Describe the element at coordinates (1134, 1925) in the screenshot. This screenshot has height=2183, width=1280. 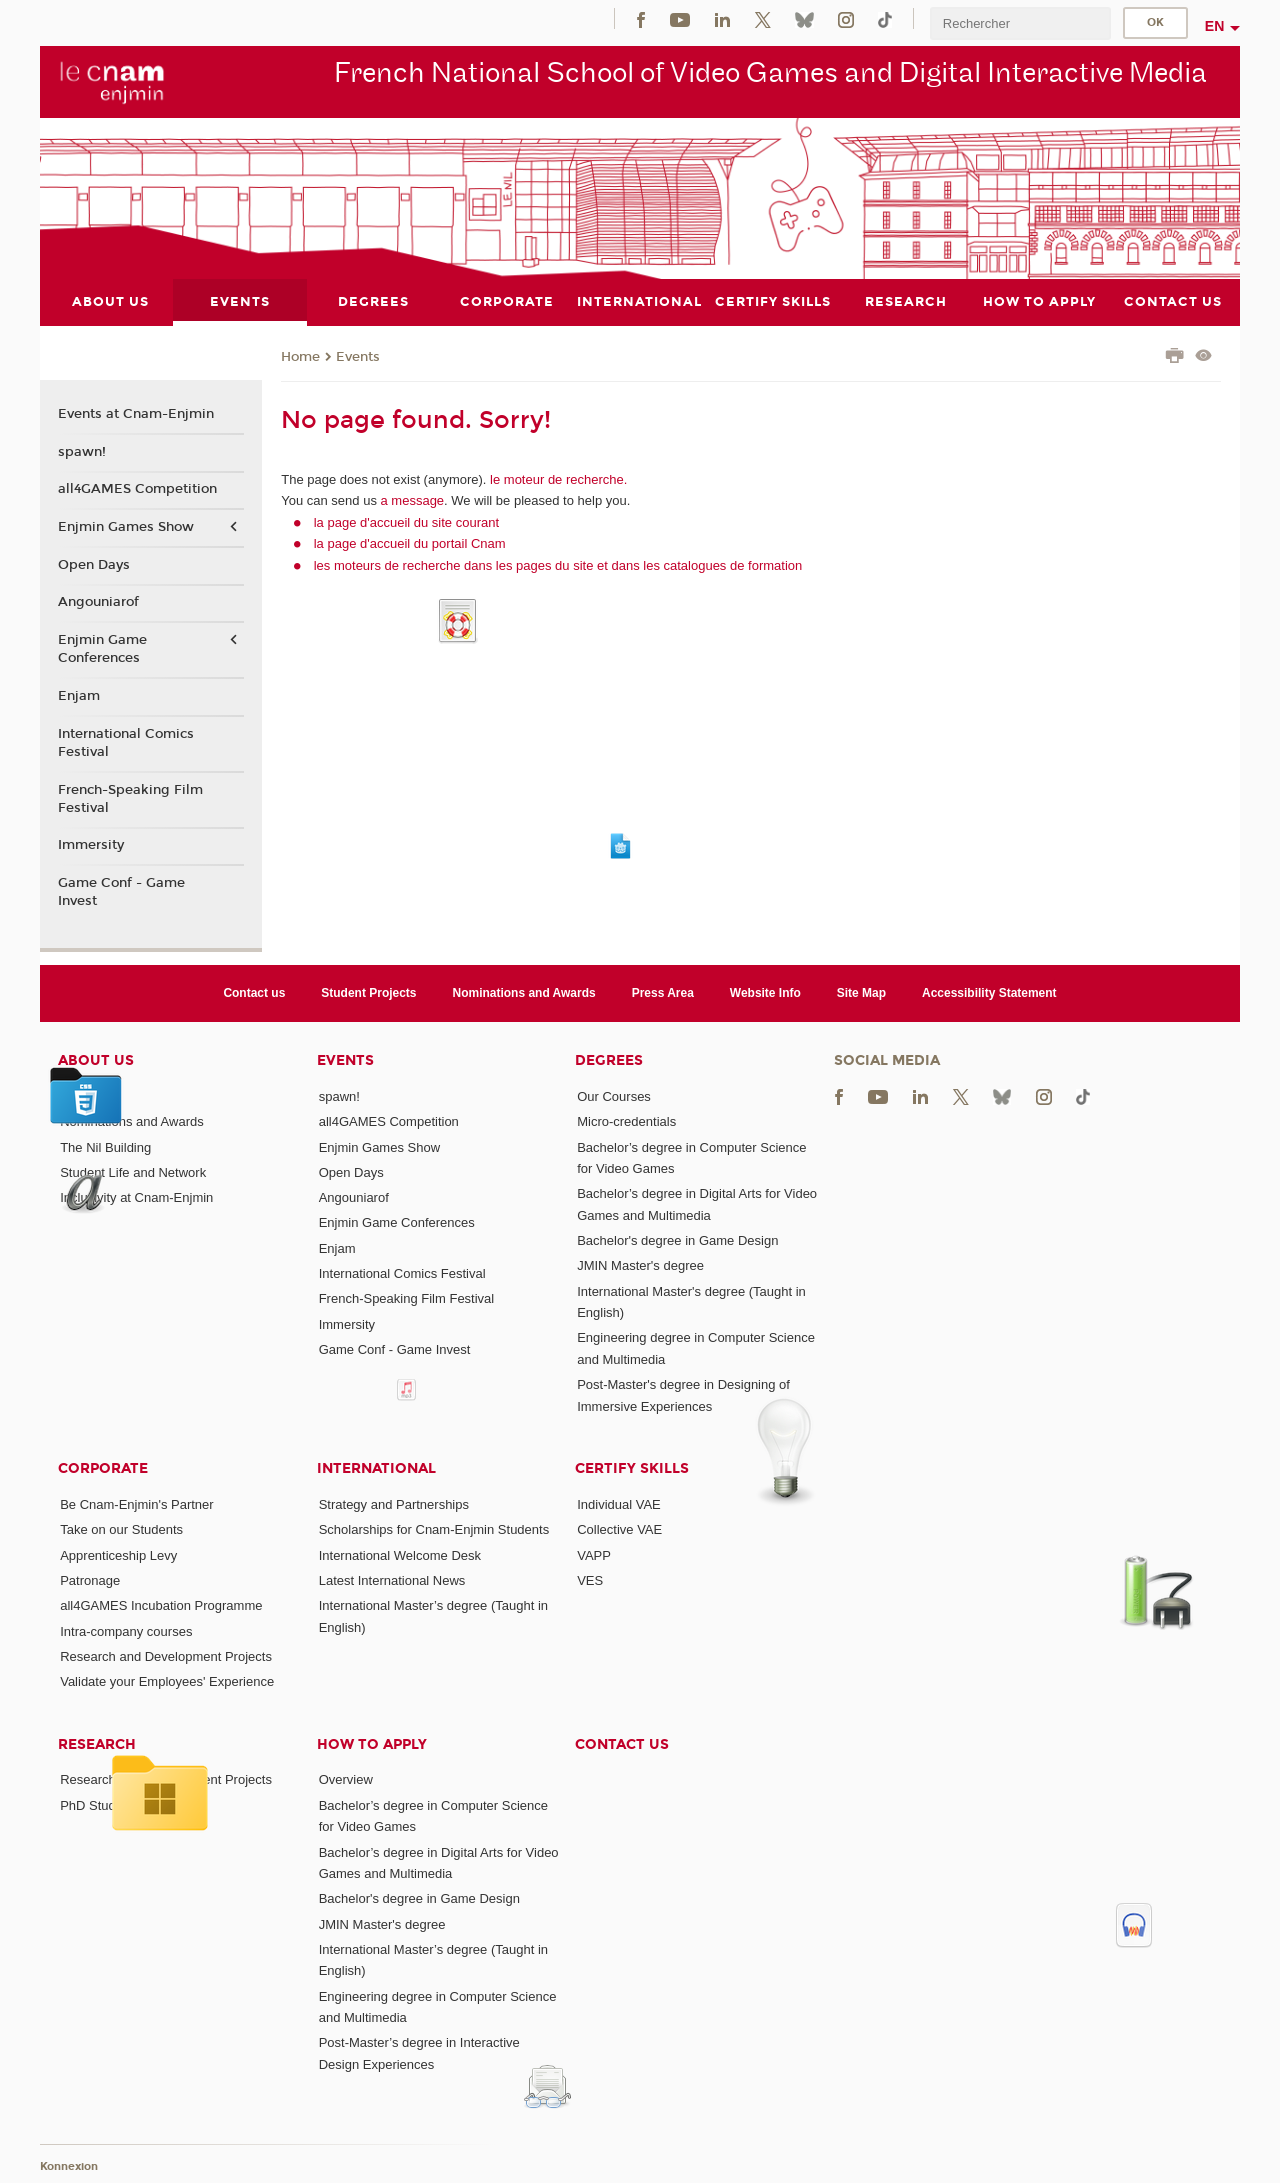
I see `an audacity audio project file` at that location.